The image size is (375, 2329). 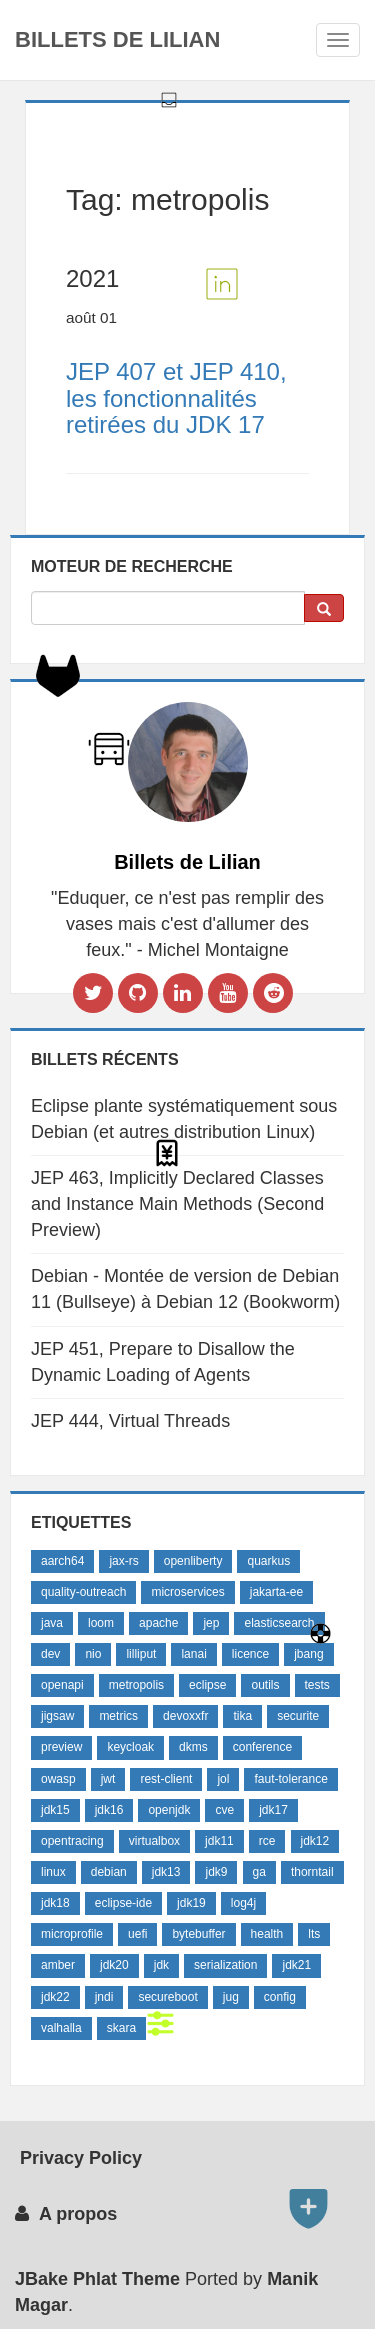 I want to click on access help or support center, so click(x=320, y=1633).